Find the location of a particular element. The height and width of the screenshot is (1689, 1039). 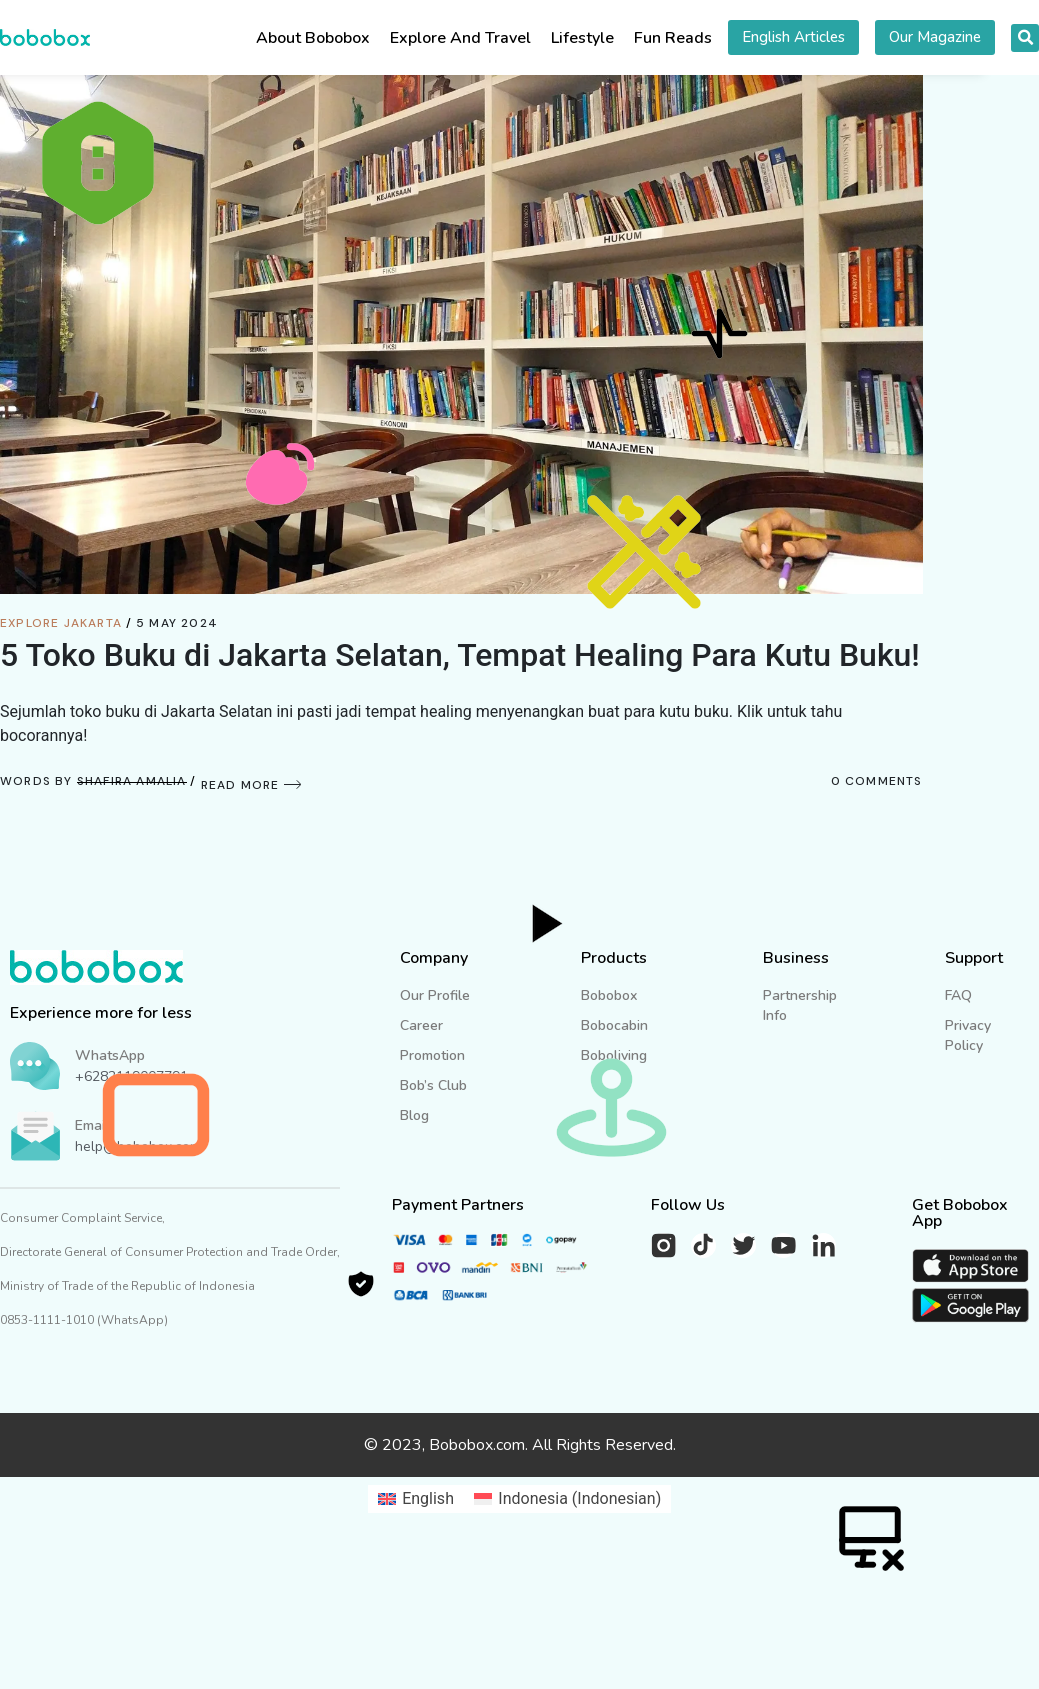

start media playback is located at coordinates (543, 923).